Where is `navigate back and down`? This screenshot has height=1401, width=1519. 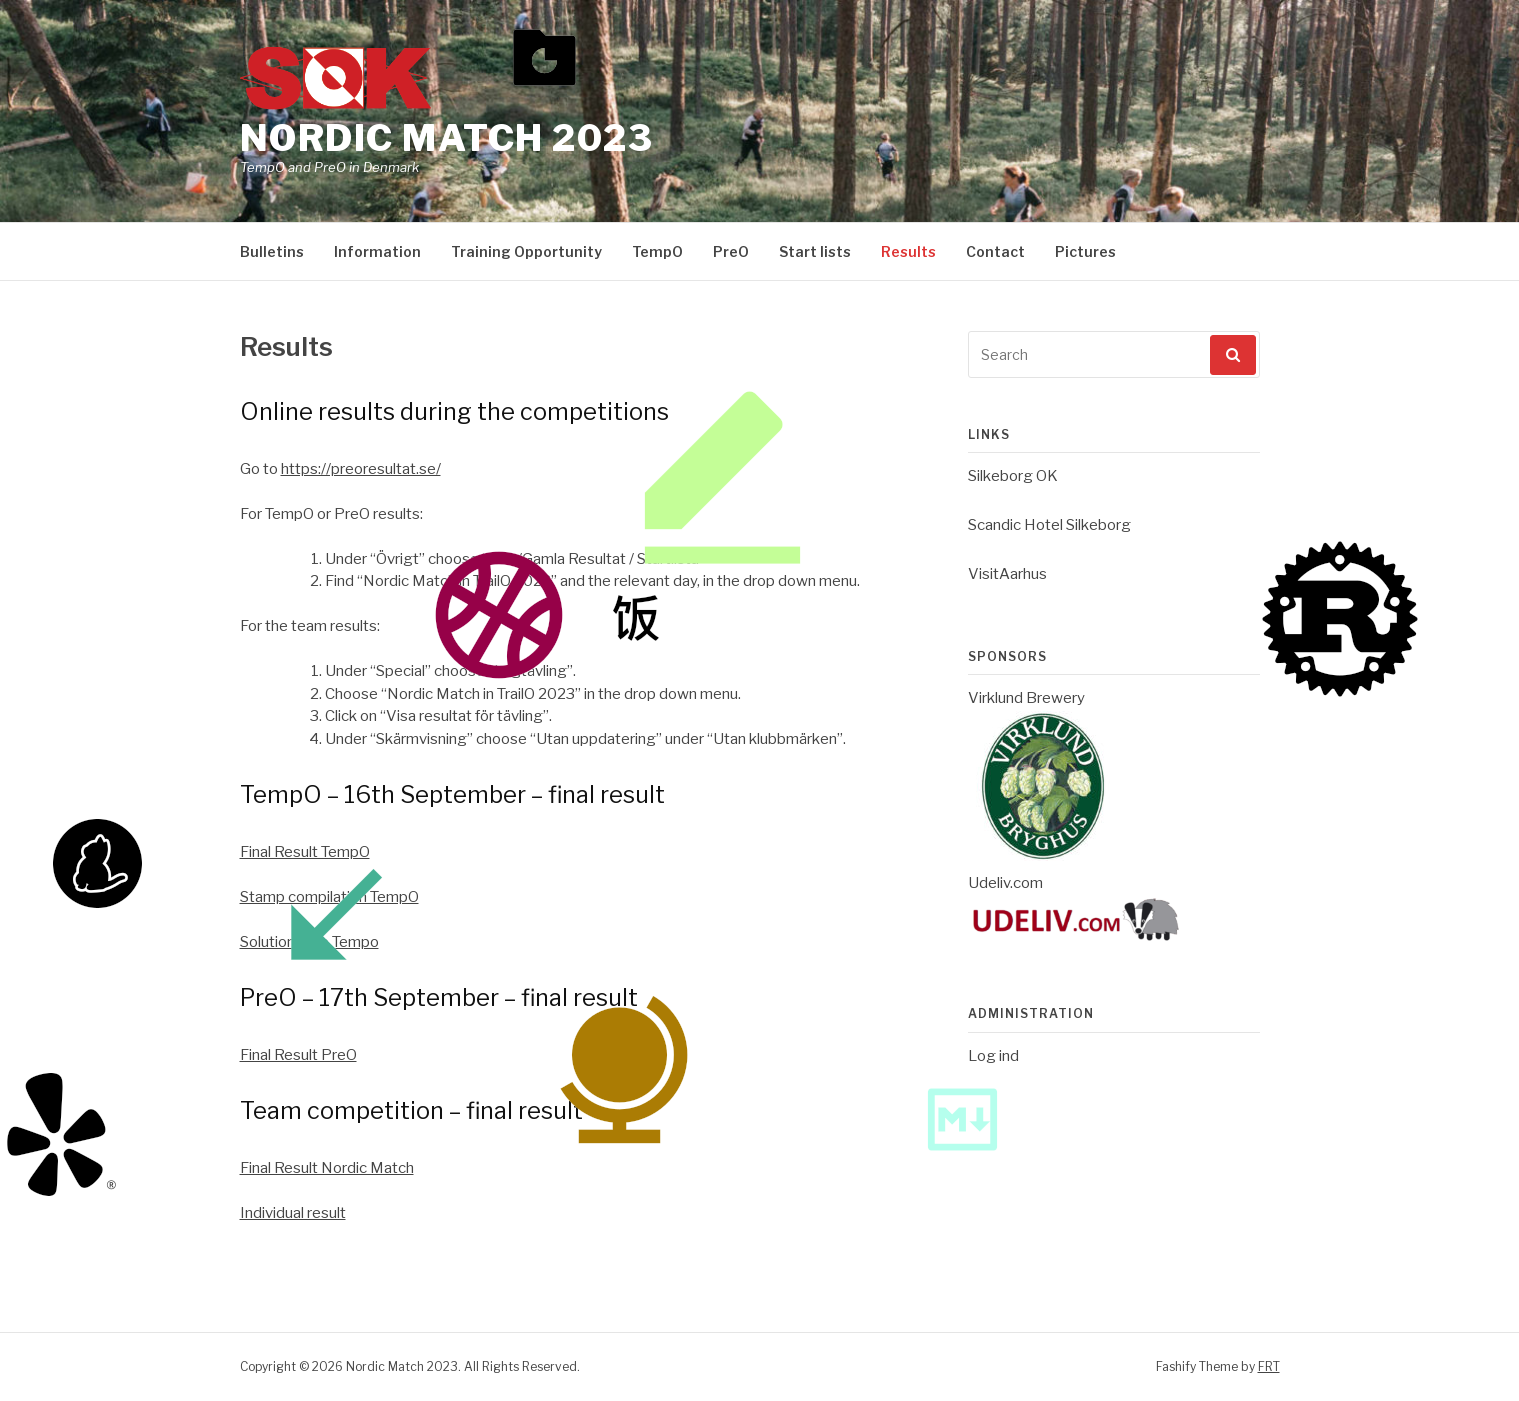 navigate back and down is located at coordinates (334, 916).